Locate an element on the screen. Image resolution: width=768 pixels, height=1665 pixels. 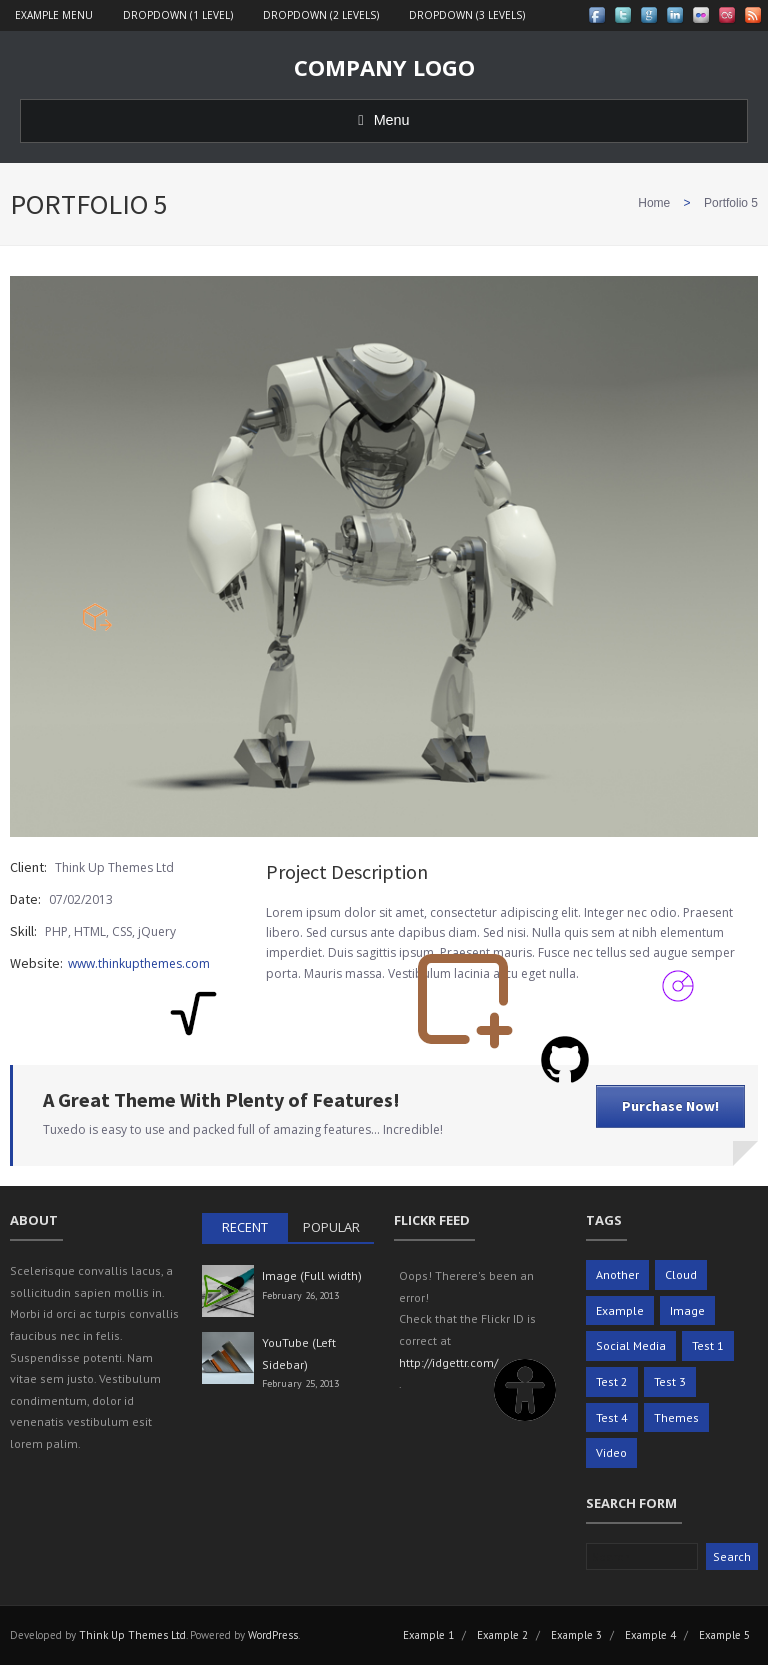
play or access media disc content is located at coordinates (678, 986).